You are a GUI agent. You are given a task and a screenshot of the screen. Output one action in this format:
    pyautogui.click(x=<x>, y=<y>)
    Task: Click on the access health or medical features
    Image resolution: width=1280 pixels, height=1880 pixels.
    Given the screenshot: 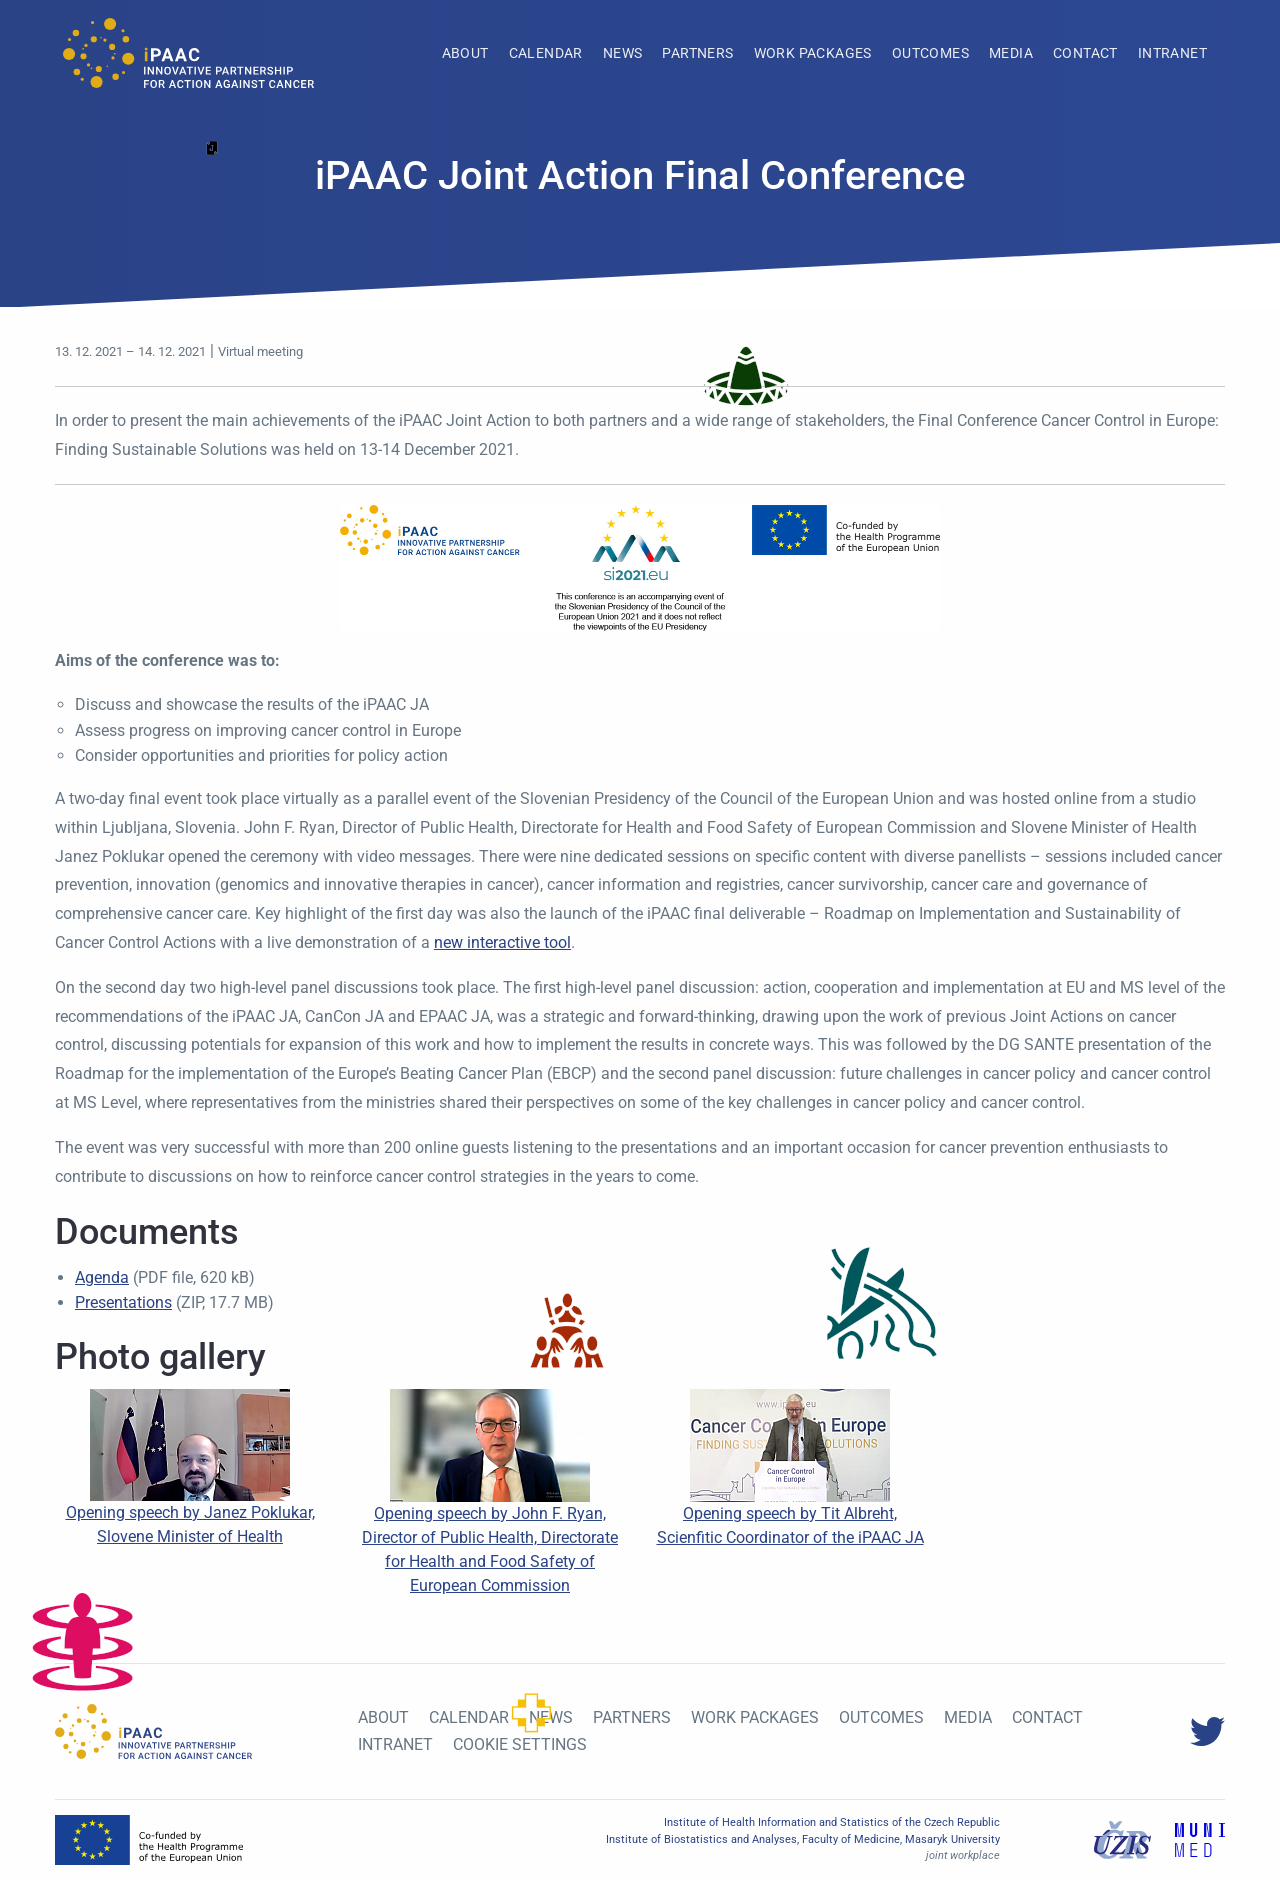 What is the action you would take?
    pyautogui.click(x=531, y=1712)
    